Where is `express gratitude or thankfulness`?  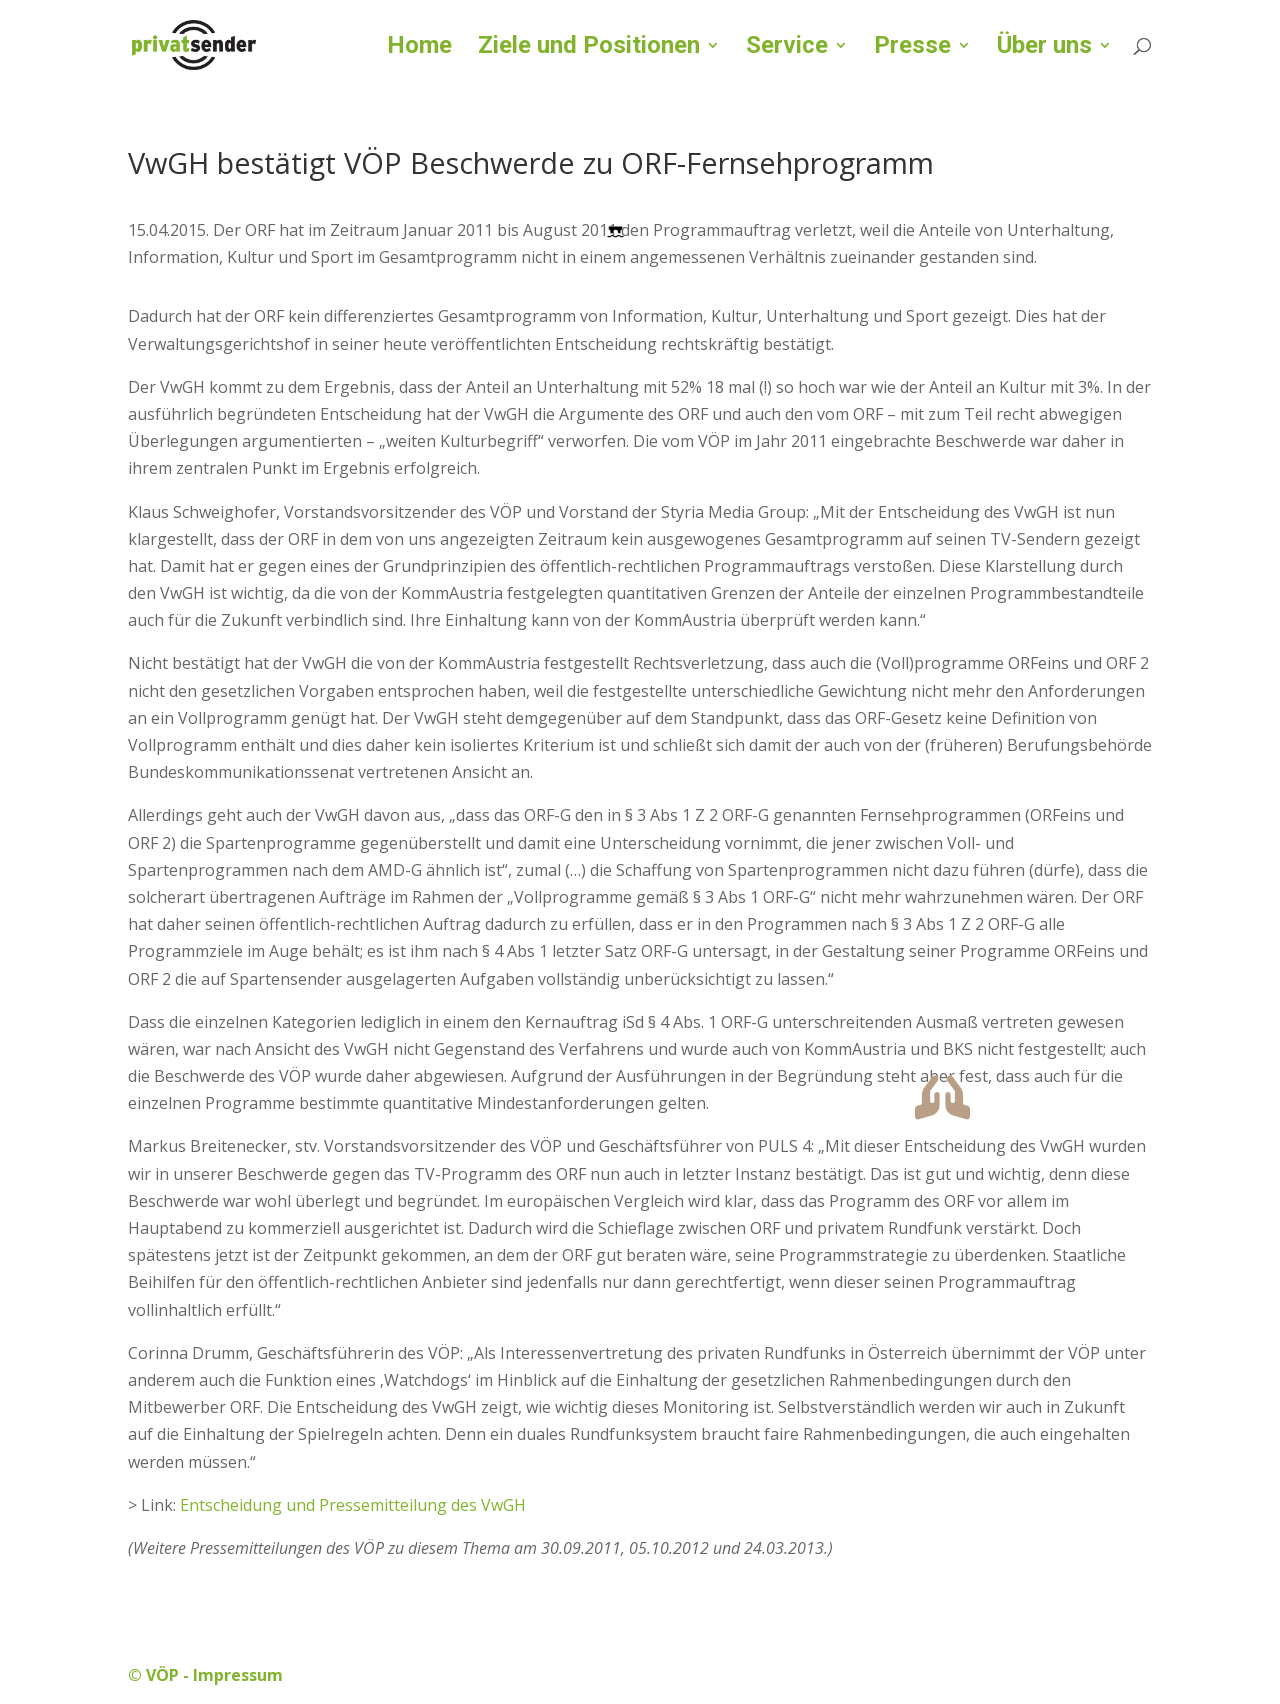 express gratitude or thankfulness is located at coordinates (942, 1097).